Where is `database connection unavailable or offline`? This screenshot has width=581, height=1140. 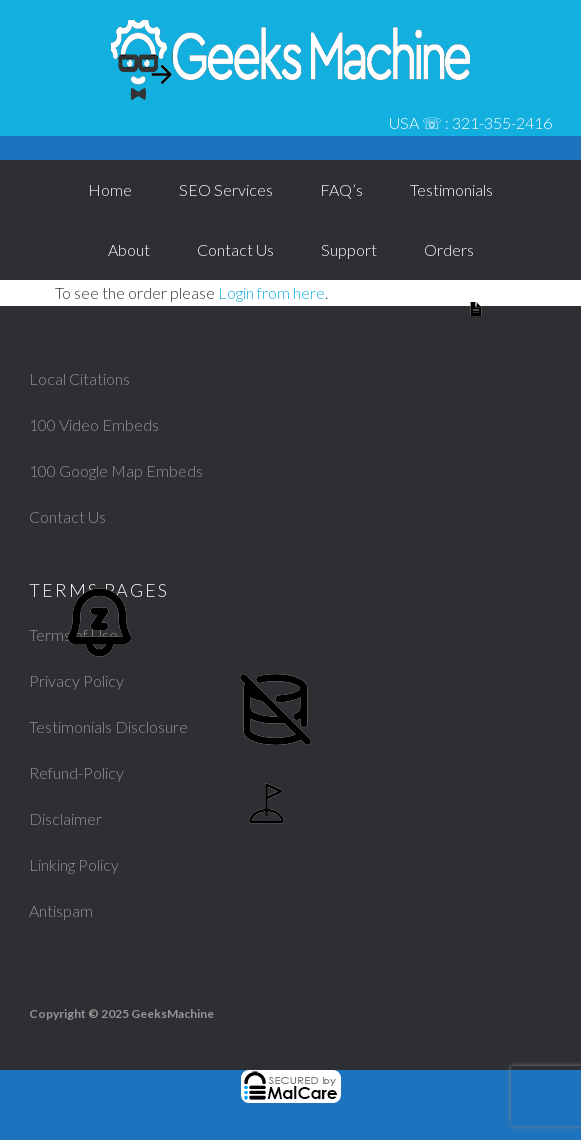
database connection unavailable or offline is located at coordinates (275, 709).